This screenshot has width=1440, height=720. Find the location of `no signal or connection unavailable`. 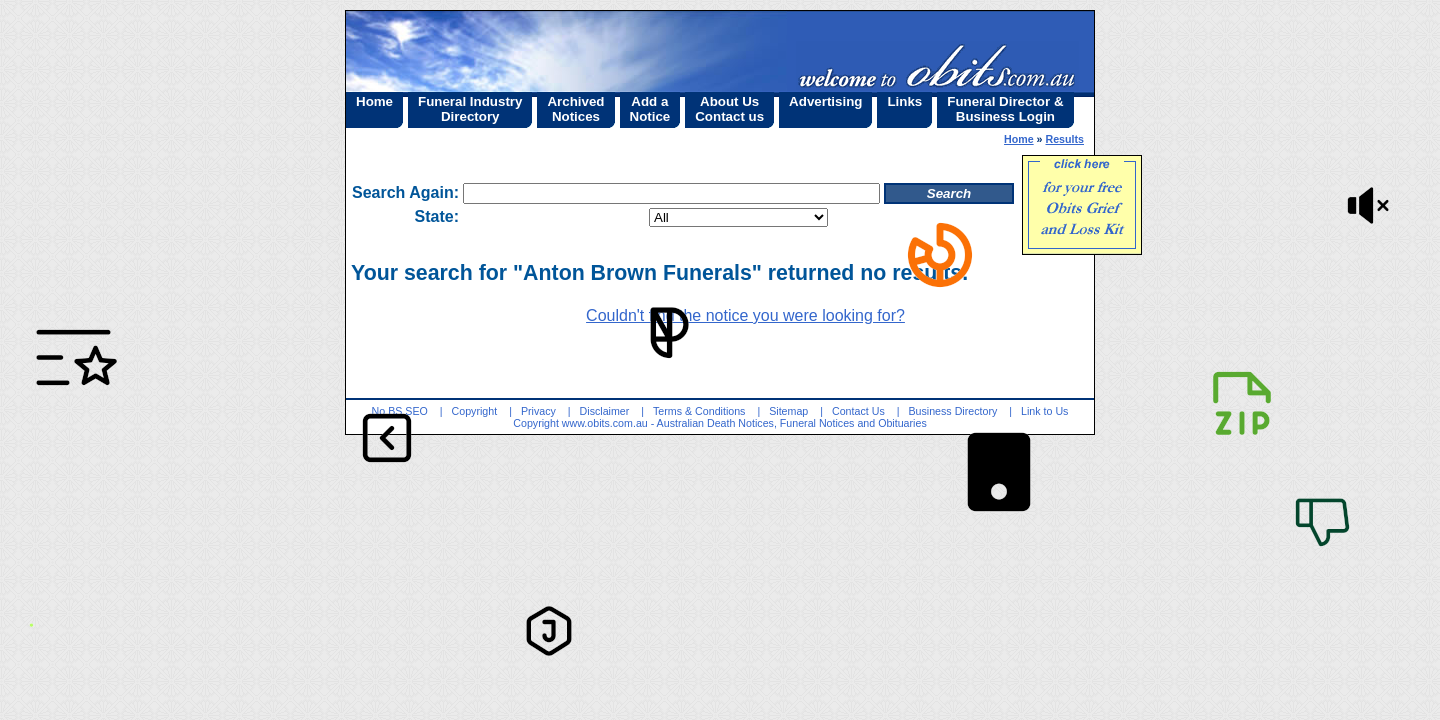

no signal or connection unavailable is located at coordinates (48, 611).